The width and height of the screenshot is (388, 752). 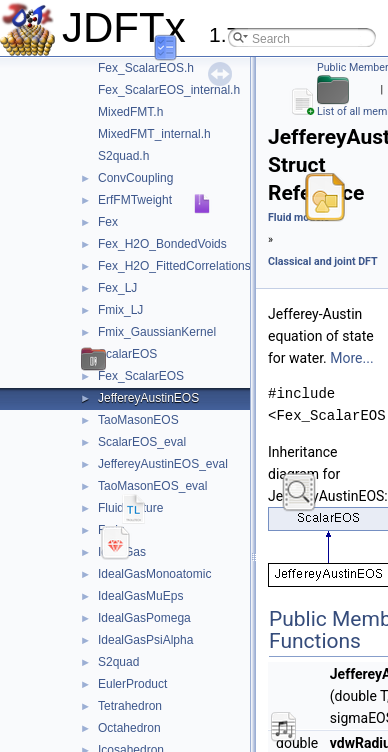 I want to click on open the to-do list app, so click(x=165, y=47).